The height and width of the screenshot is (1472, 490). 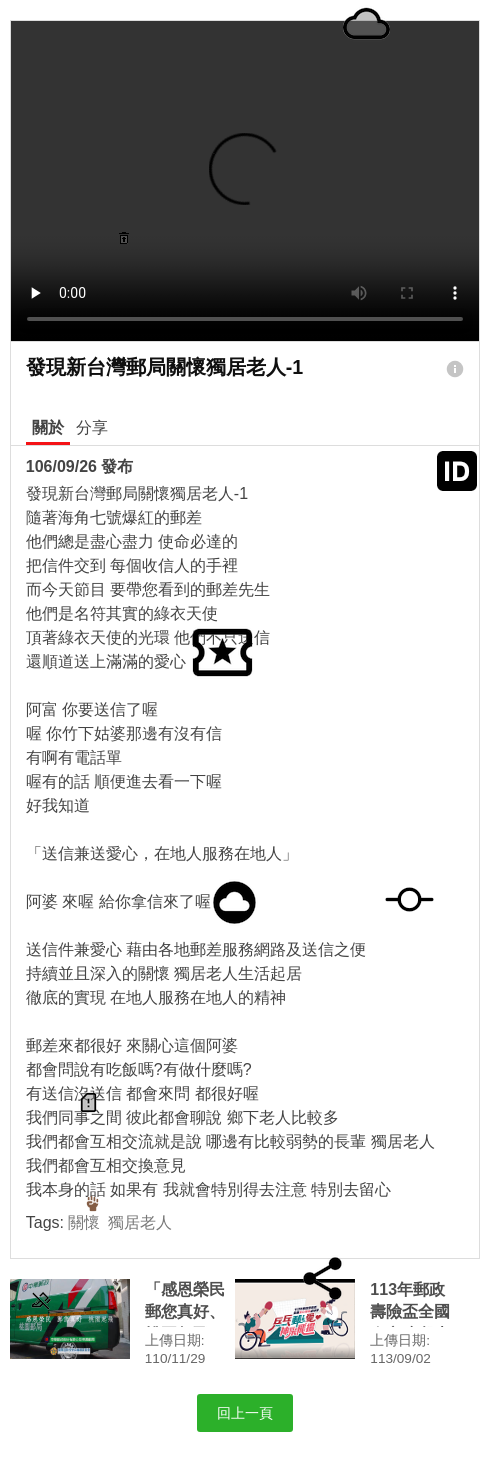 I want to click on view commit details in version control, so click(x=409, y=899).